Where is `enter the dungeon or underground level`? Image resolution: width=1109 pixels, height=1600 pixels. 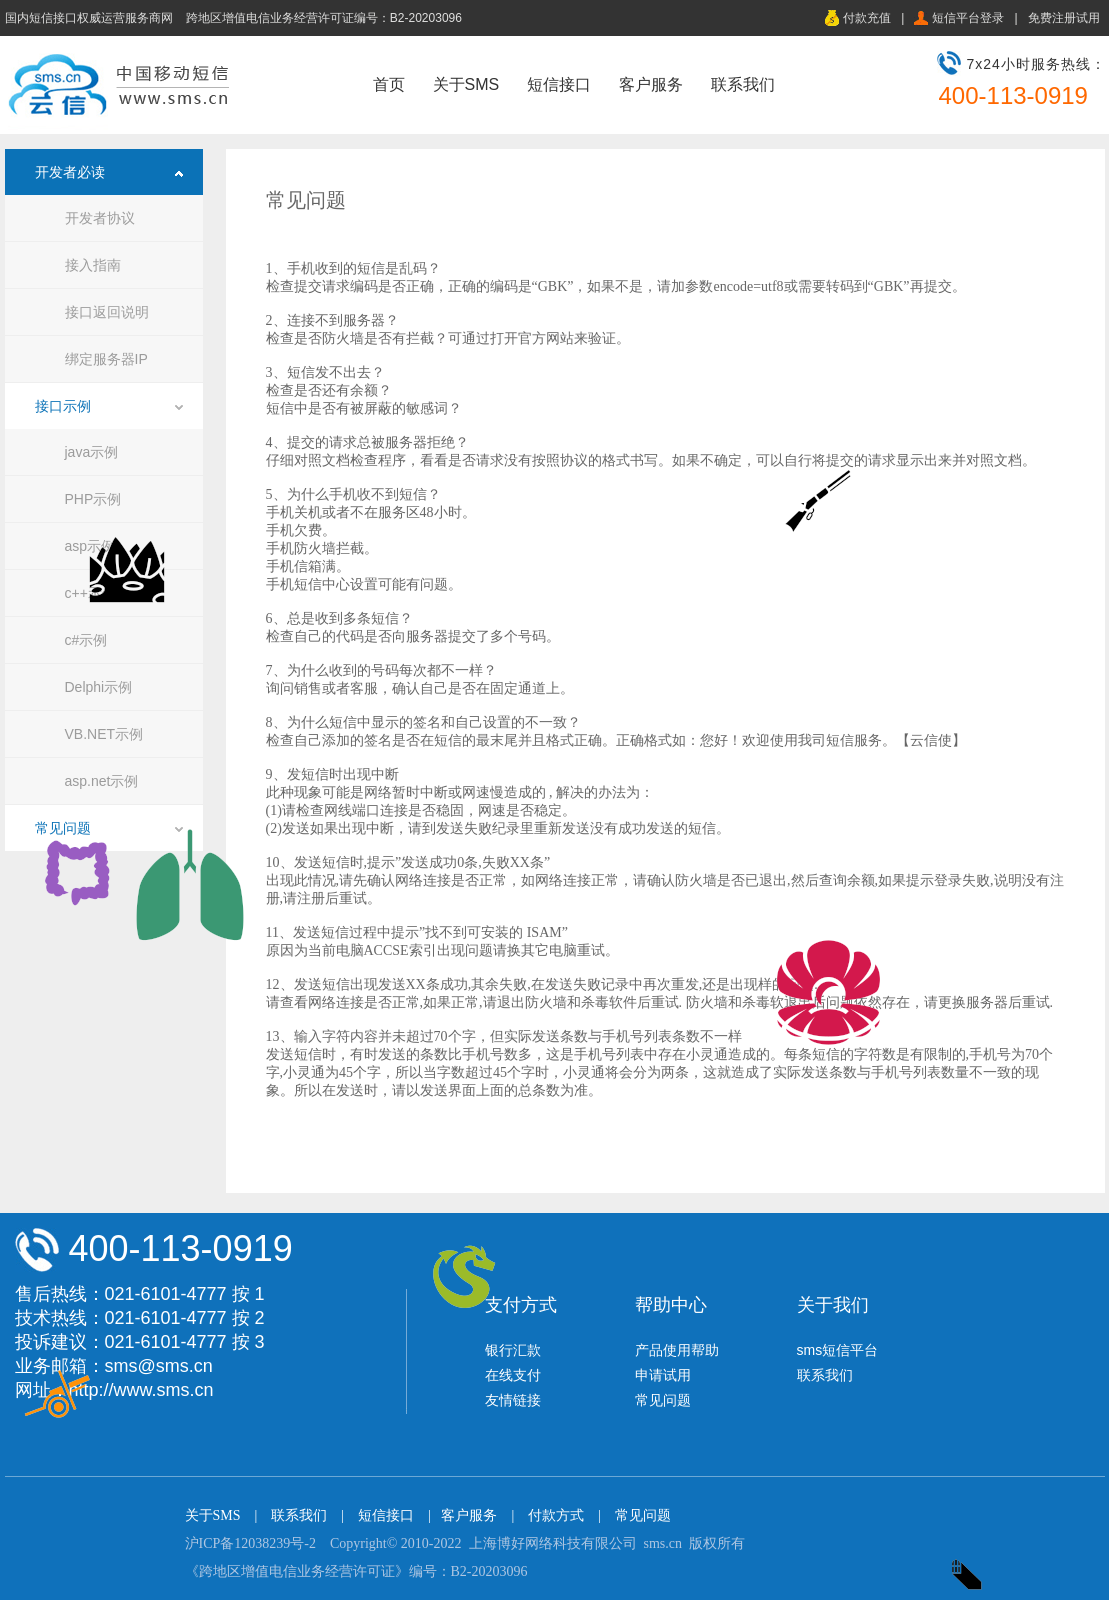 enter the dungeon or underground level is located at coordinates (965, 1573).